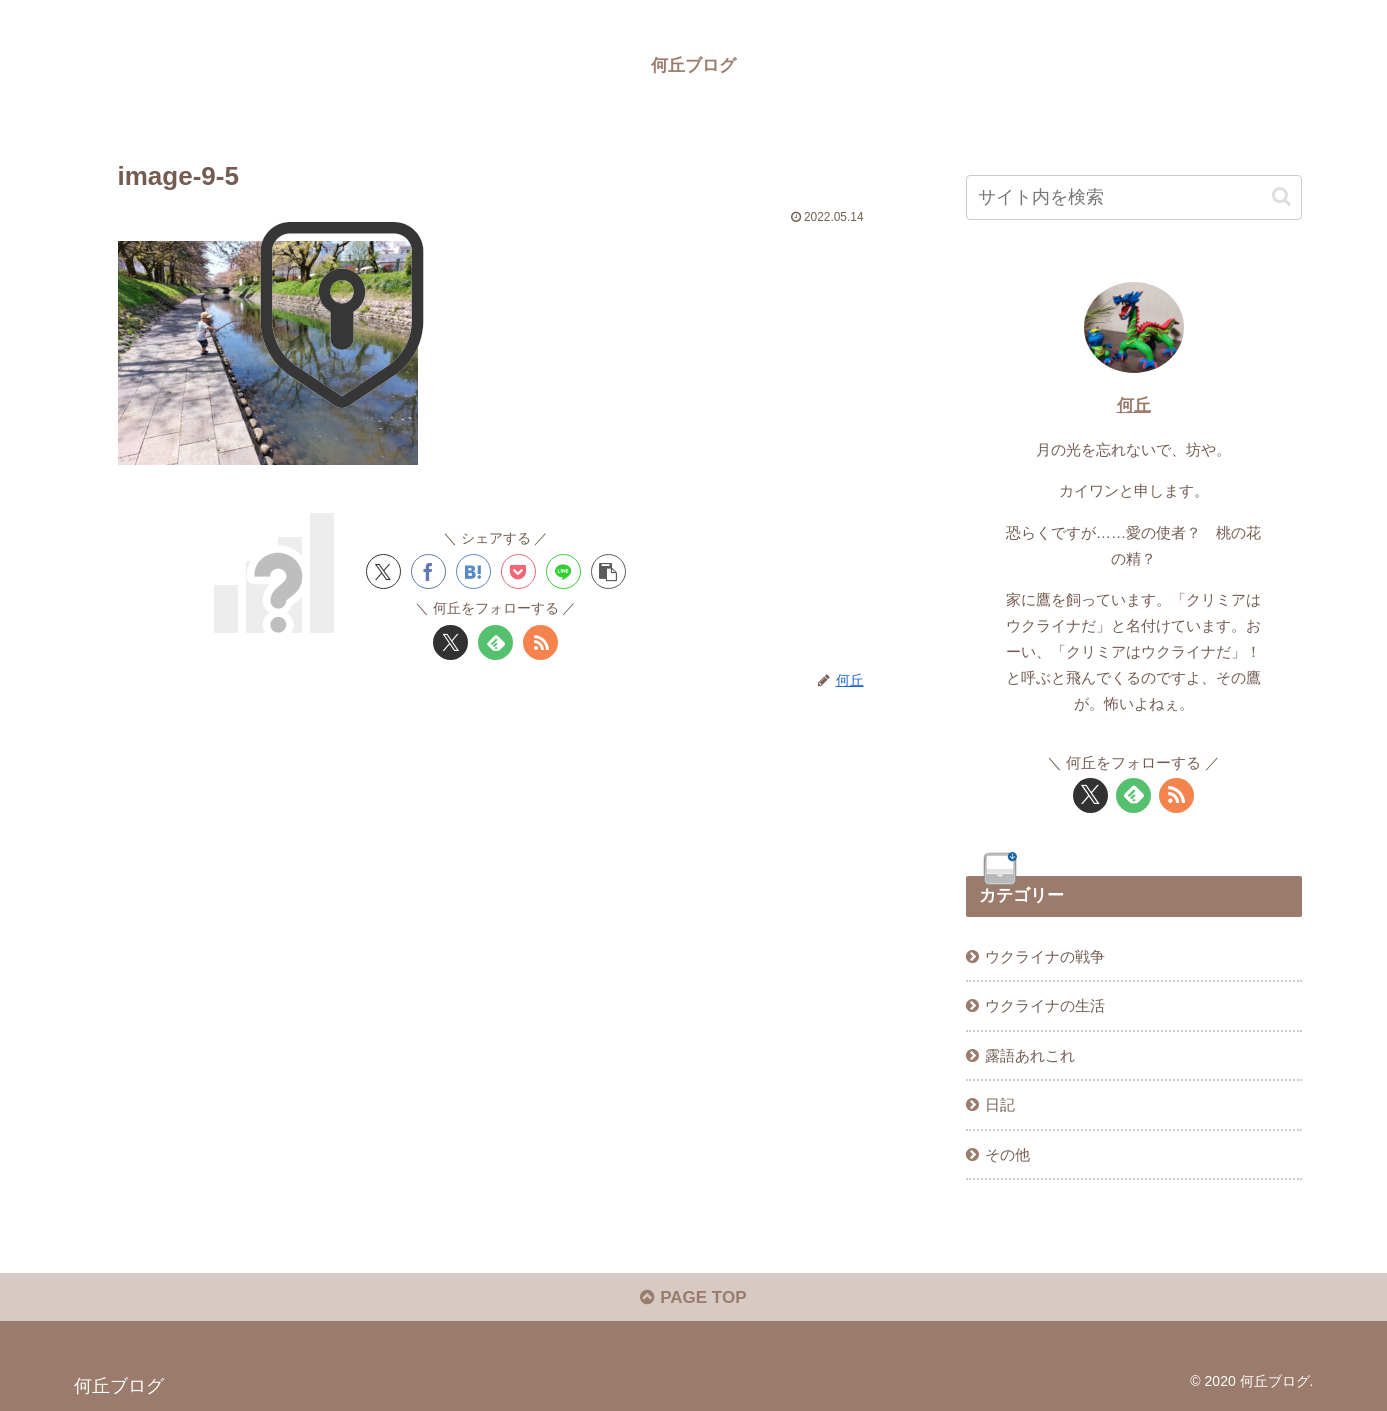 This screenshot has width=1387, height=1411. Describe the element at coordinates (278, 577) in the screenshot. I see `no cellular network route available` at that location.